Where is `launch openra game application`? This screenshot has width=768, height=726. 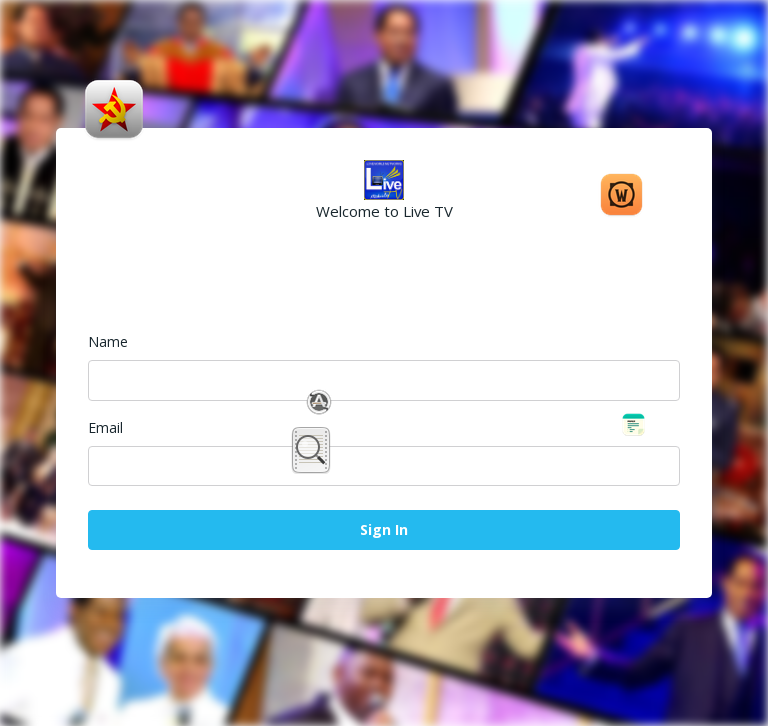 launch openra game application is located at coordinates (114, 109).